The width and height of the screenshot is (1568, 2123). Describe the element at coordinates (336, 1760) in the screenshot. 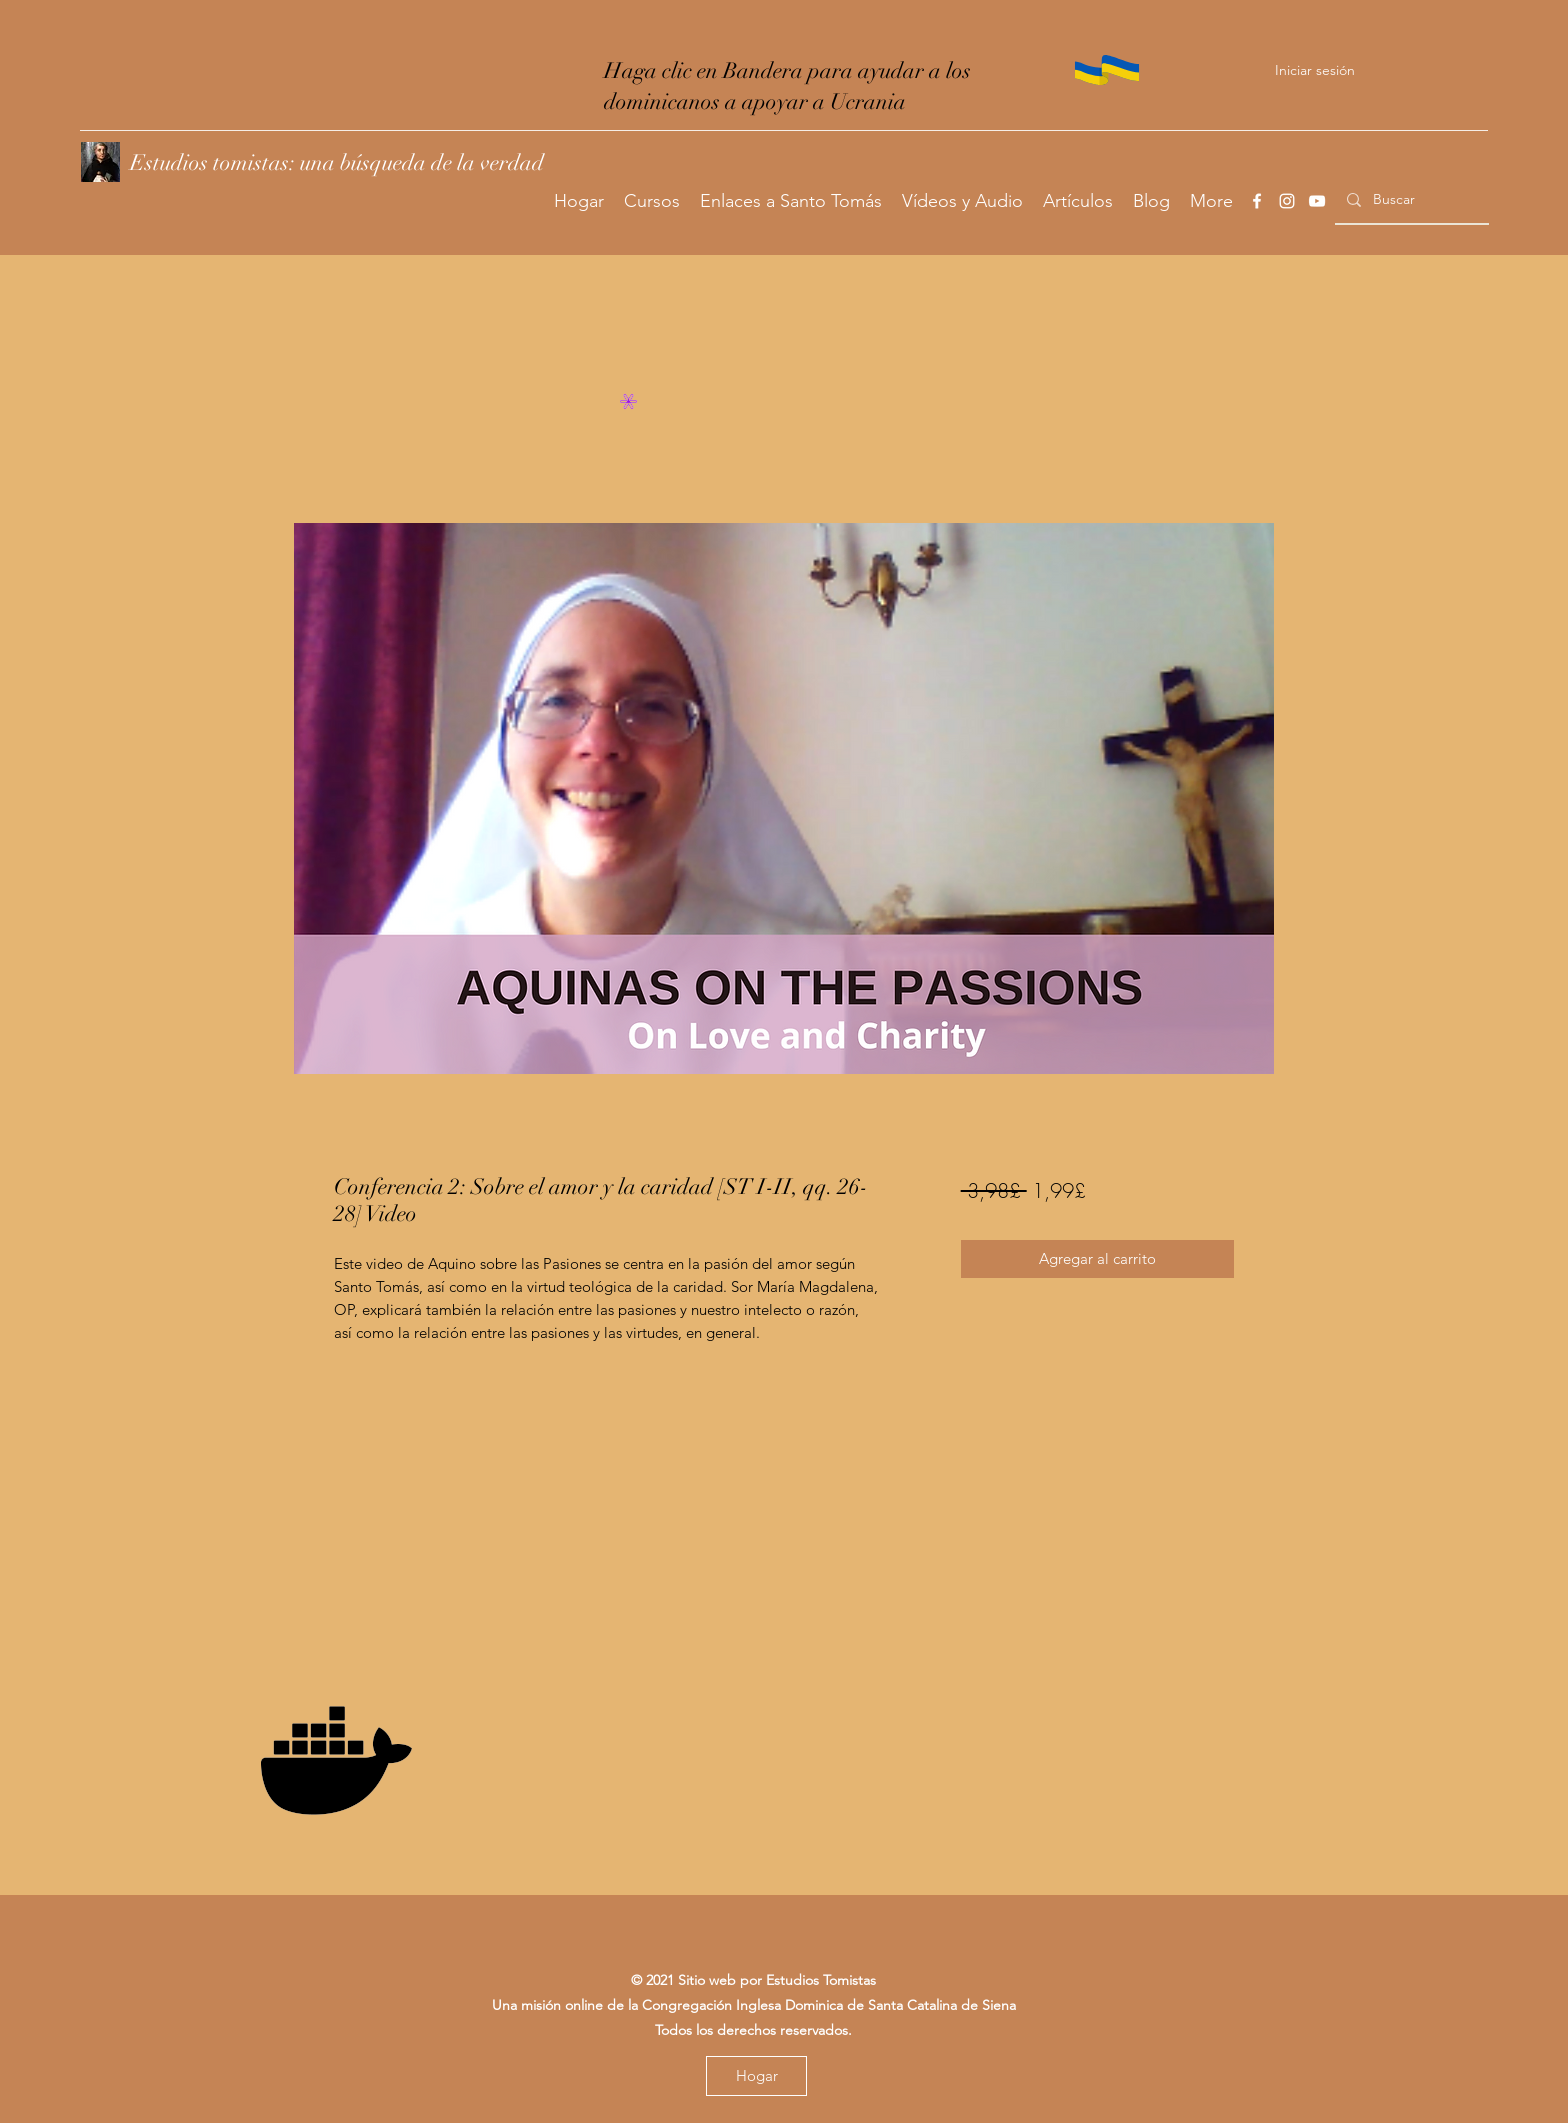

I see `open Docker container management` at that location.